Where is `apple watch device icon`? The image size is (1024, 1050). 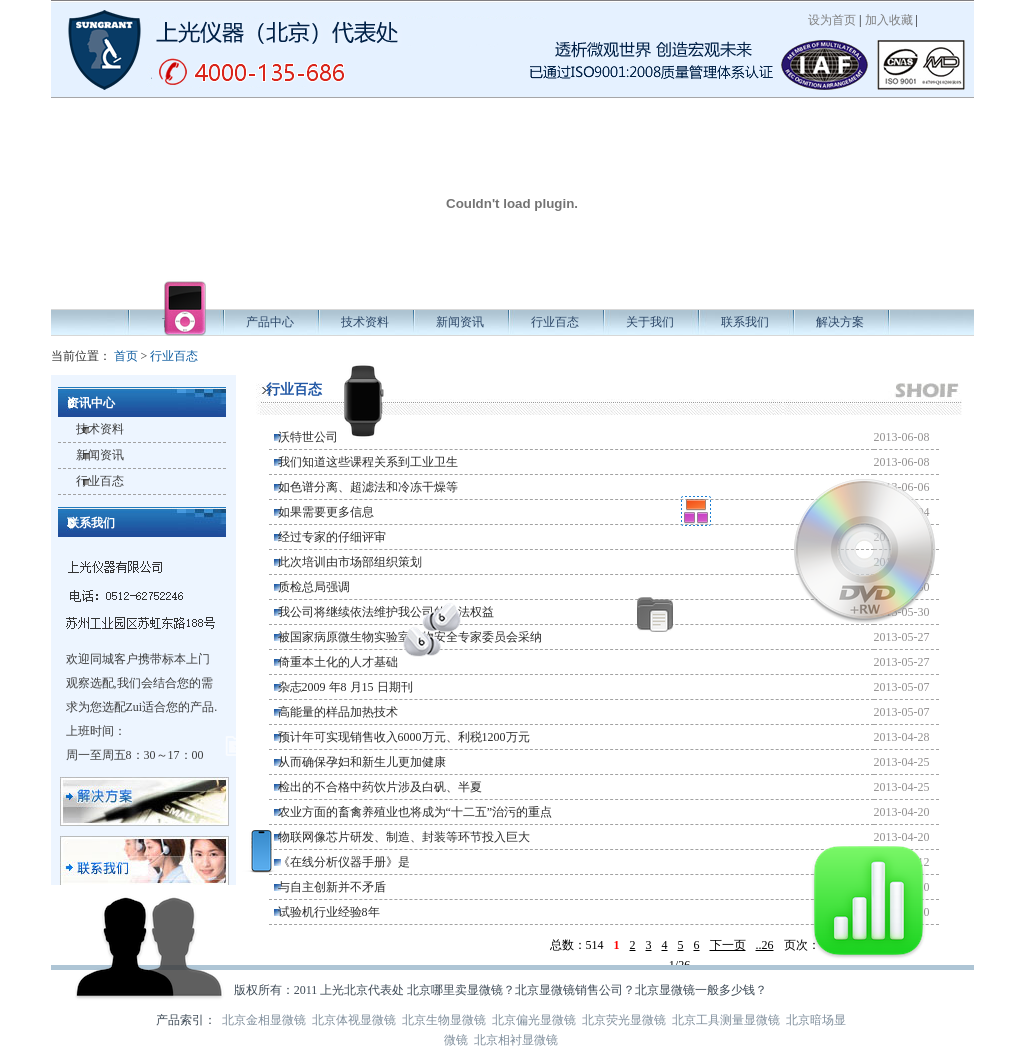
apple watch device icon is located at coordinates (363, 401).